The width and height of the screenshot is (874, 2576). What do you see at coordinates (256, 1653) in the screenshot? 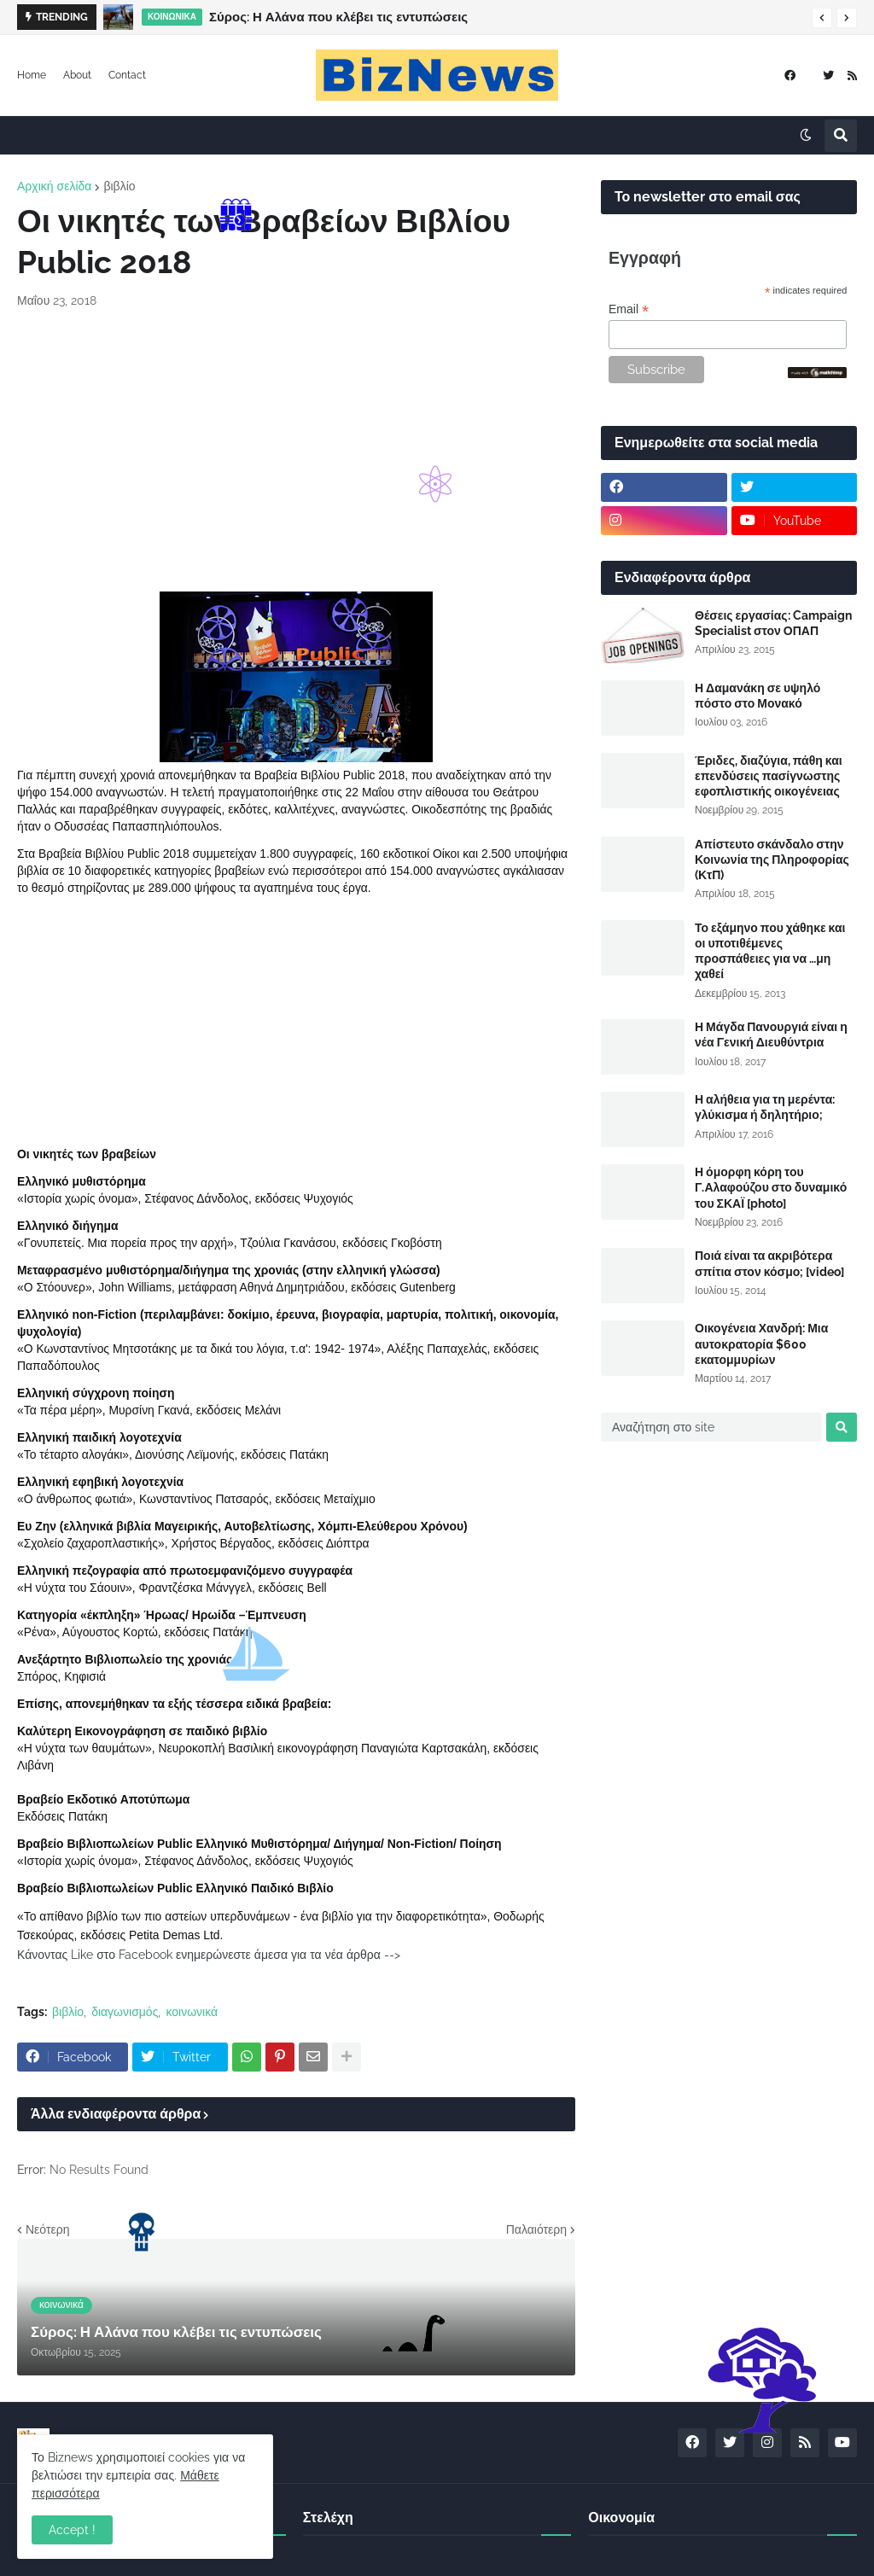
I see `access sailing or boating activities` at bounding box center [256, 1653].